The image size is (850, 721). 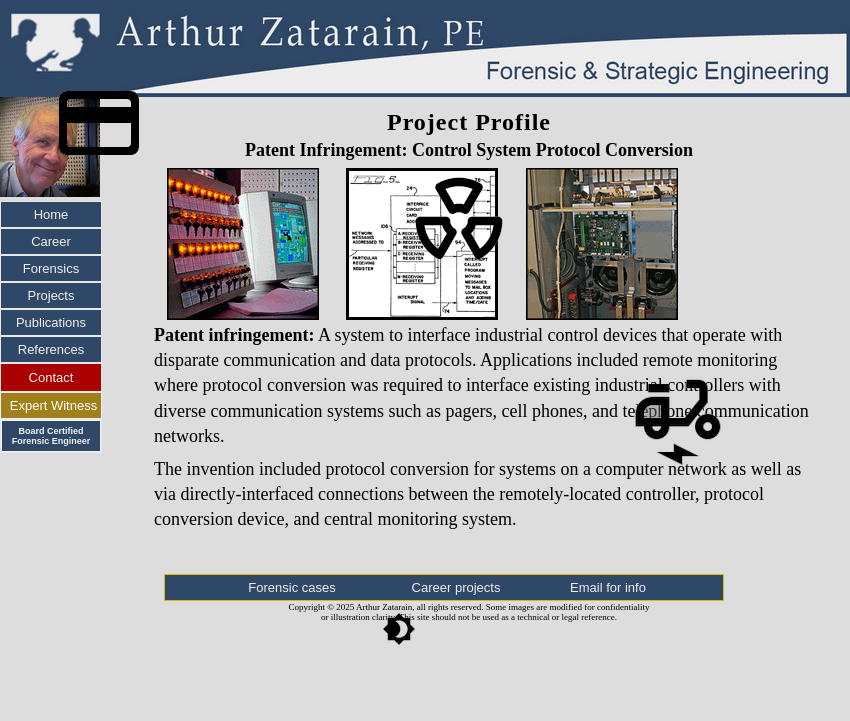 What do you see at coordinates (99, 123) in the screenshot?
I see `access payment methods` at bounding box center [99, 123].